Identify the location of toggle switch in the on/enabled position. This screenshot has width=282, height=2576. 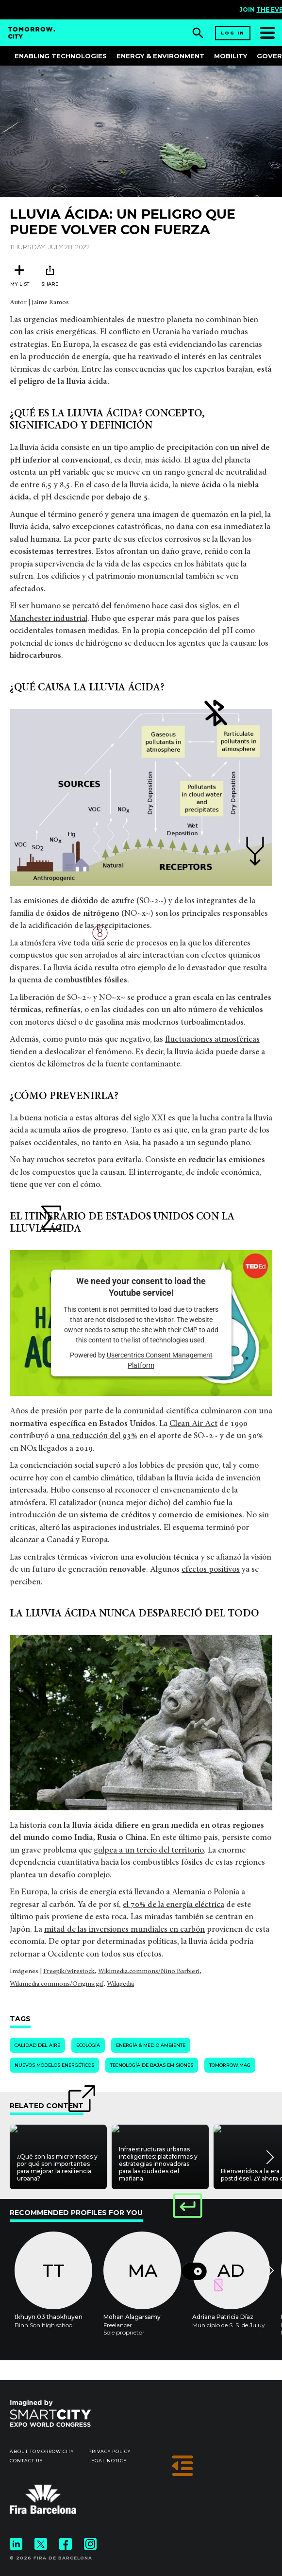
(194, 2271).